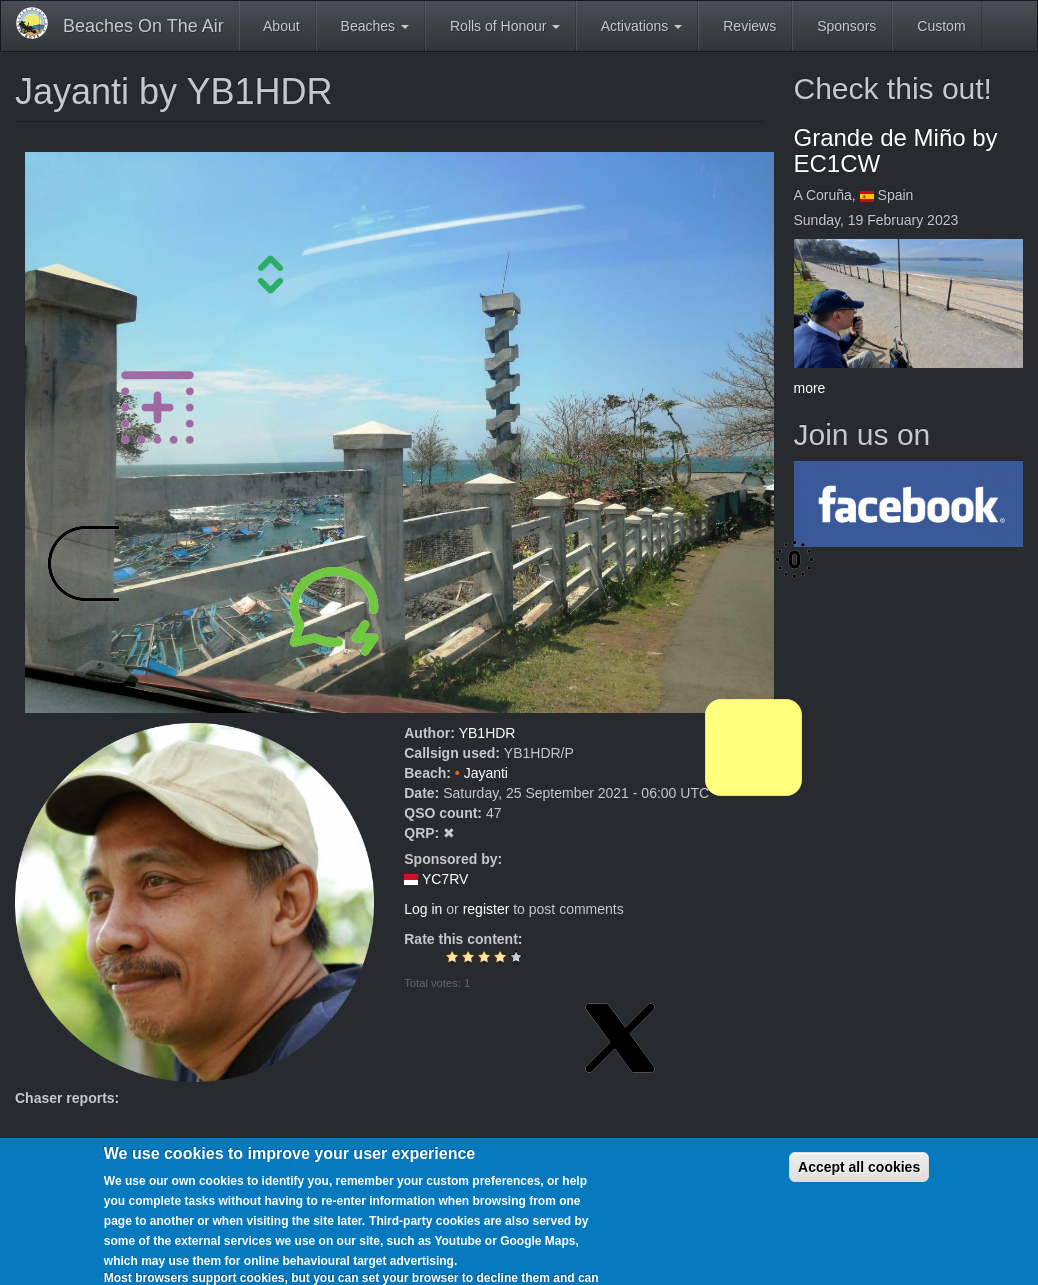  I want to click on send a quick or instant message, so click(334, 607).